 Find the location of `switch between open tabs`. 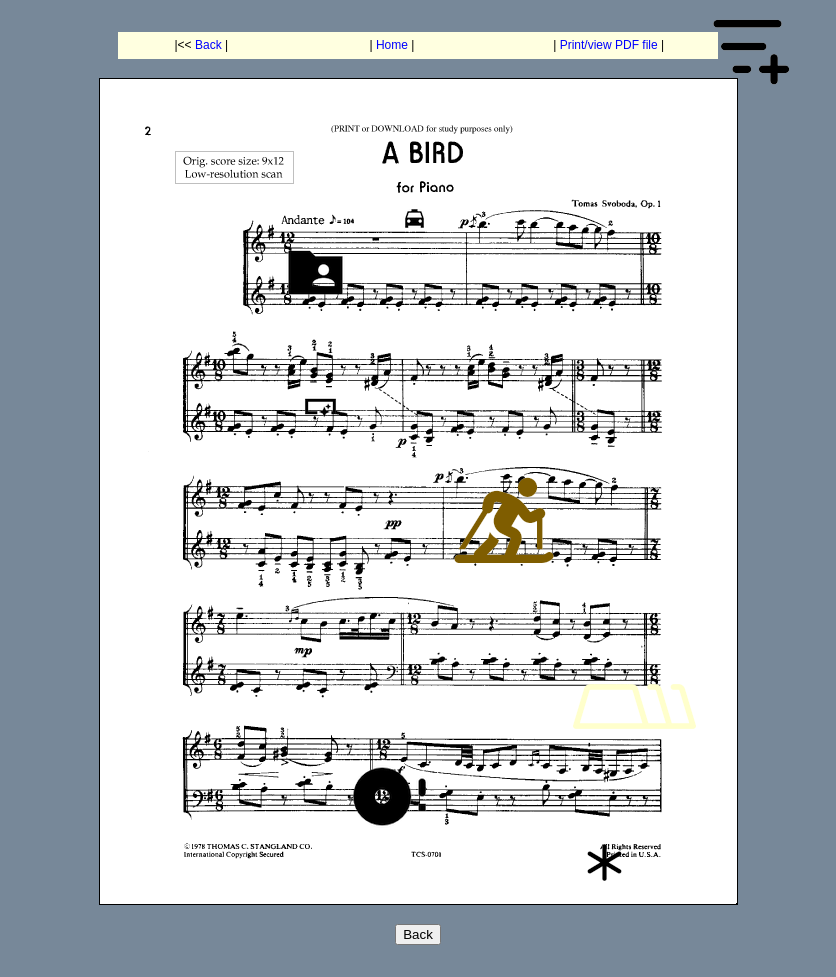

switch between open tabs is located at coordinates (634, 706).